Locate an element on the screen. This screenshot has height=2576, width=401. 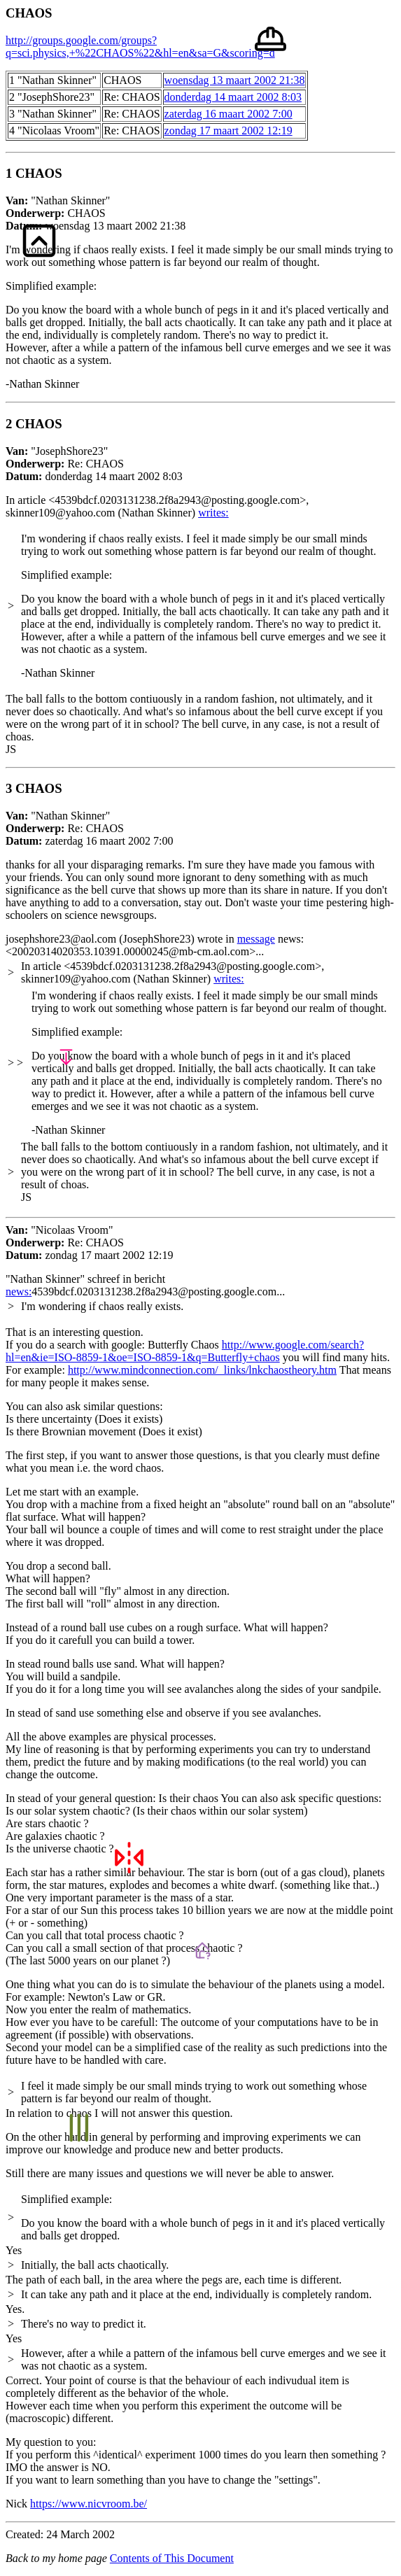
download a file is located at coordinates (66, 1057).